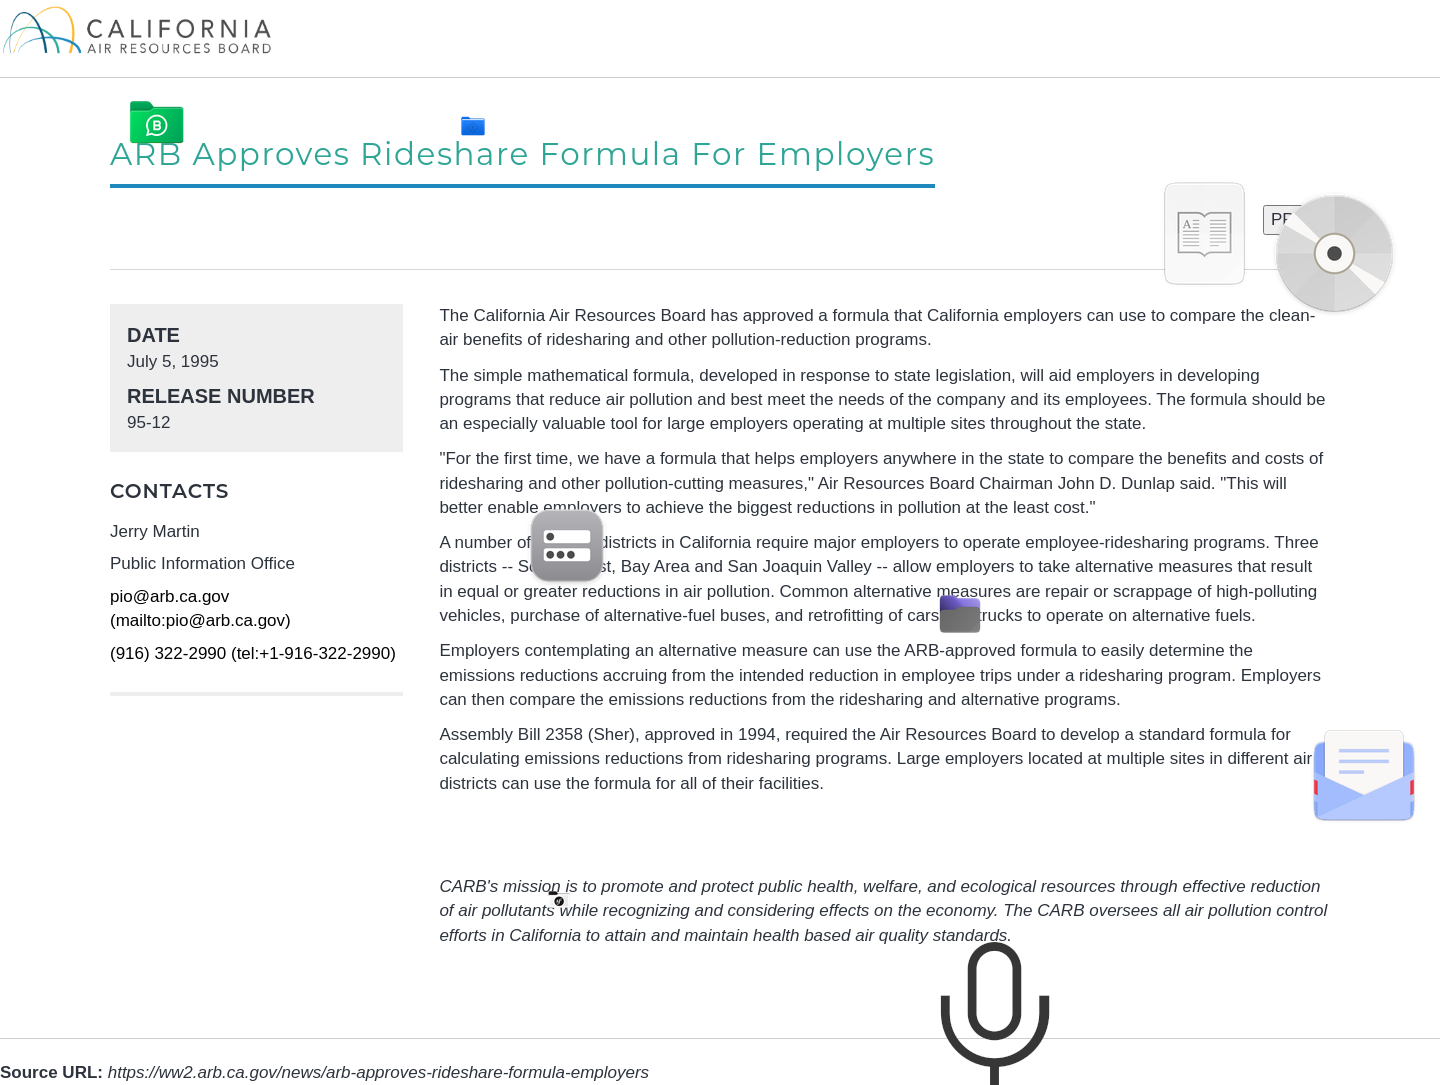 The height and width of the screenshot is (1085, 1440). What do you see at coordinates (1334, 253) in the screenshot?
I see `unmount or eject a cd/dvd disc` at bounding box center [1334, 253].